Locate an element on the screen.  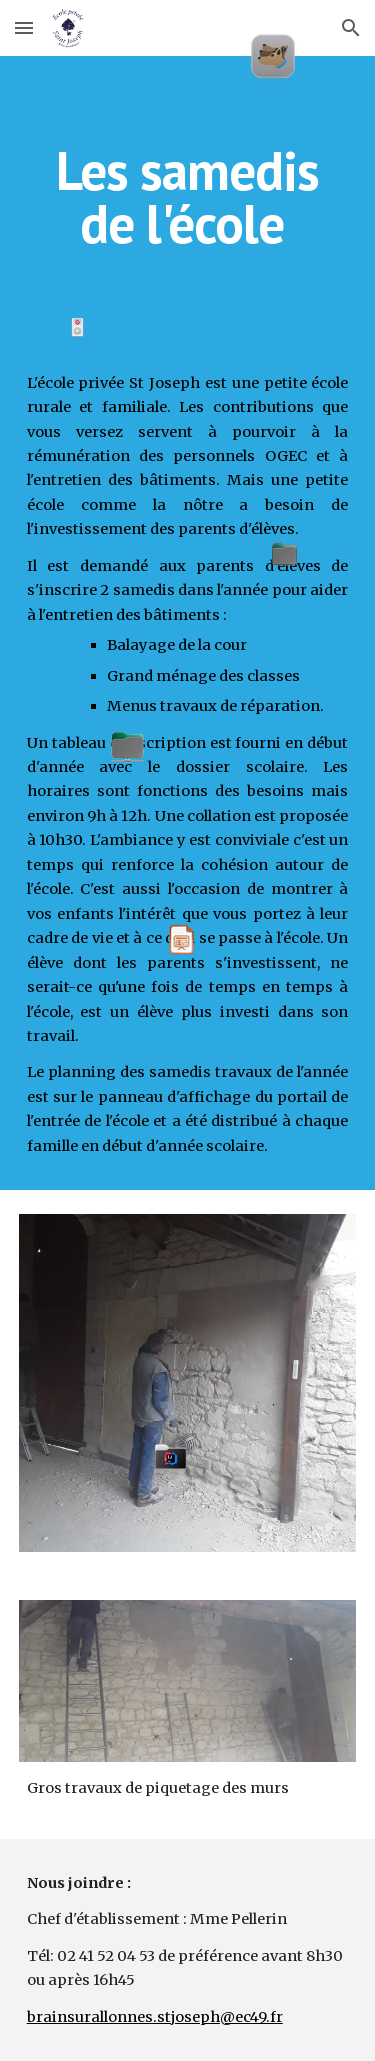
open folder to view contents is located at coordinates (284, 553).